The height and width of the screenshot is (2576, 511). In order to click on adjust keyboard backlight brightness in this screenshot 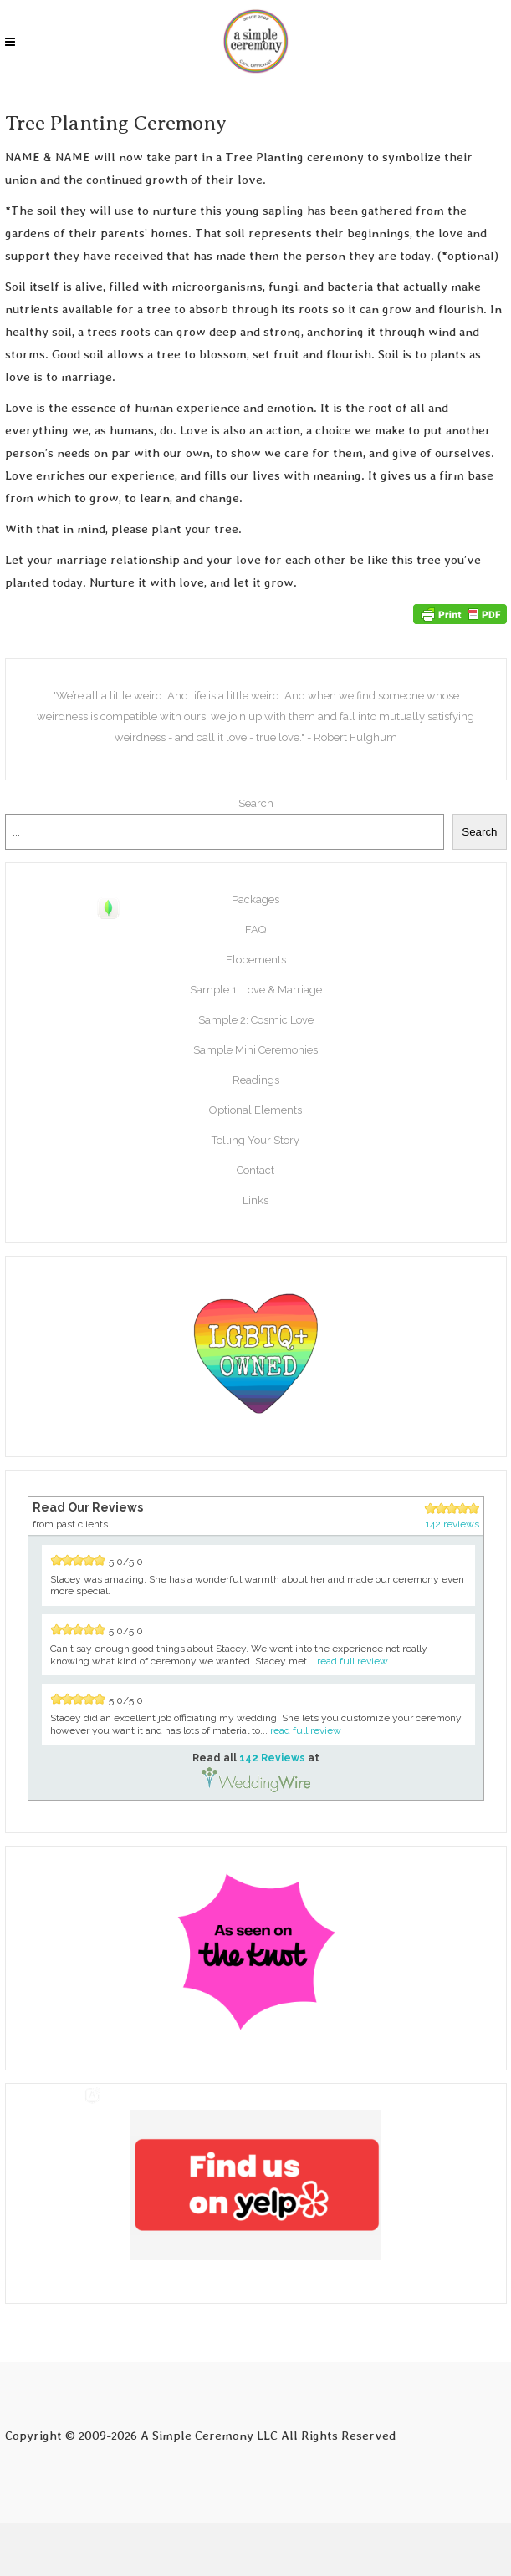, I will do `click(93, 2096)`.